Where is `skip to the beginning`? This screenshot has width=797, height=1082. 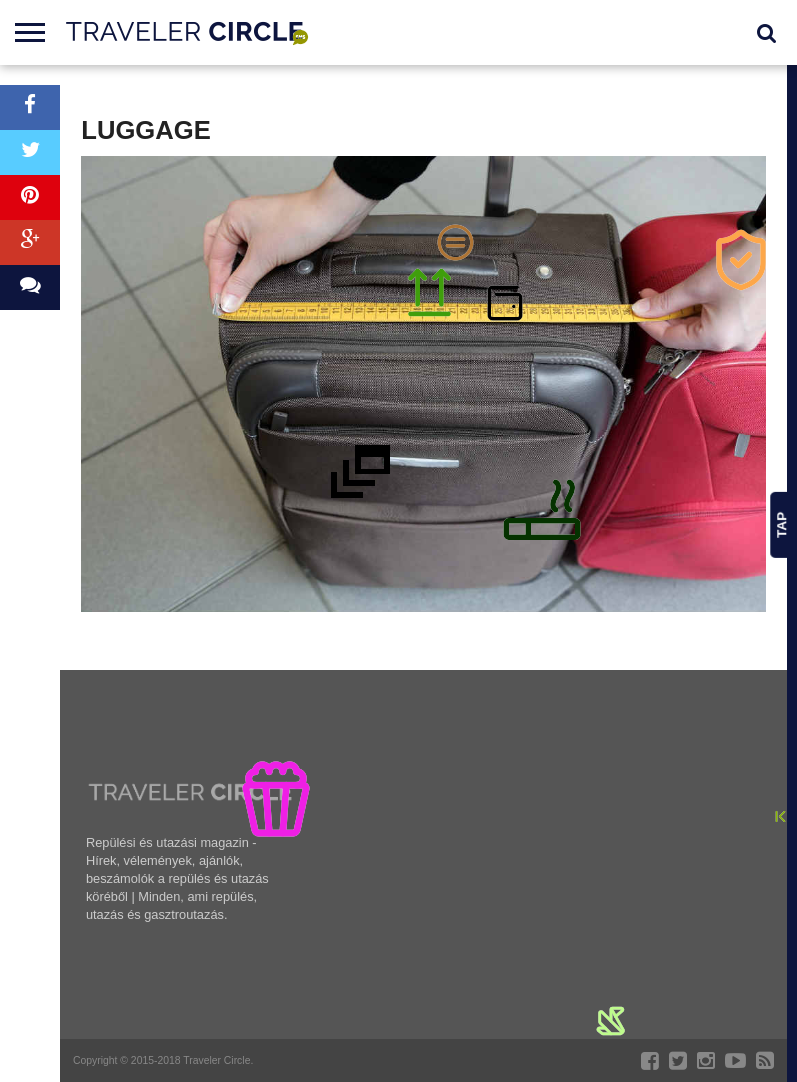 skip to the beginning is located at coordinates (780, 816).